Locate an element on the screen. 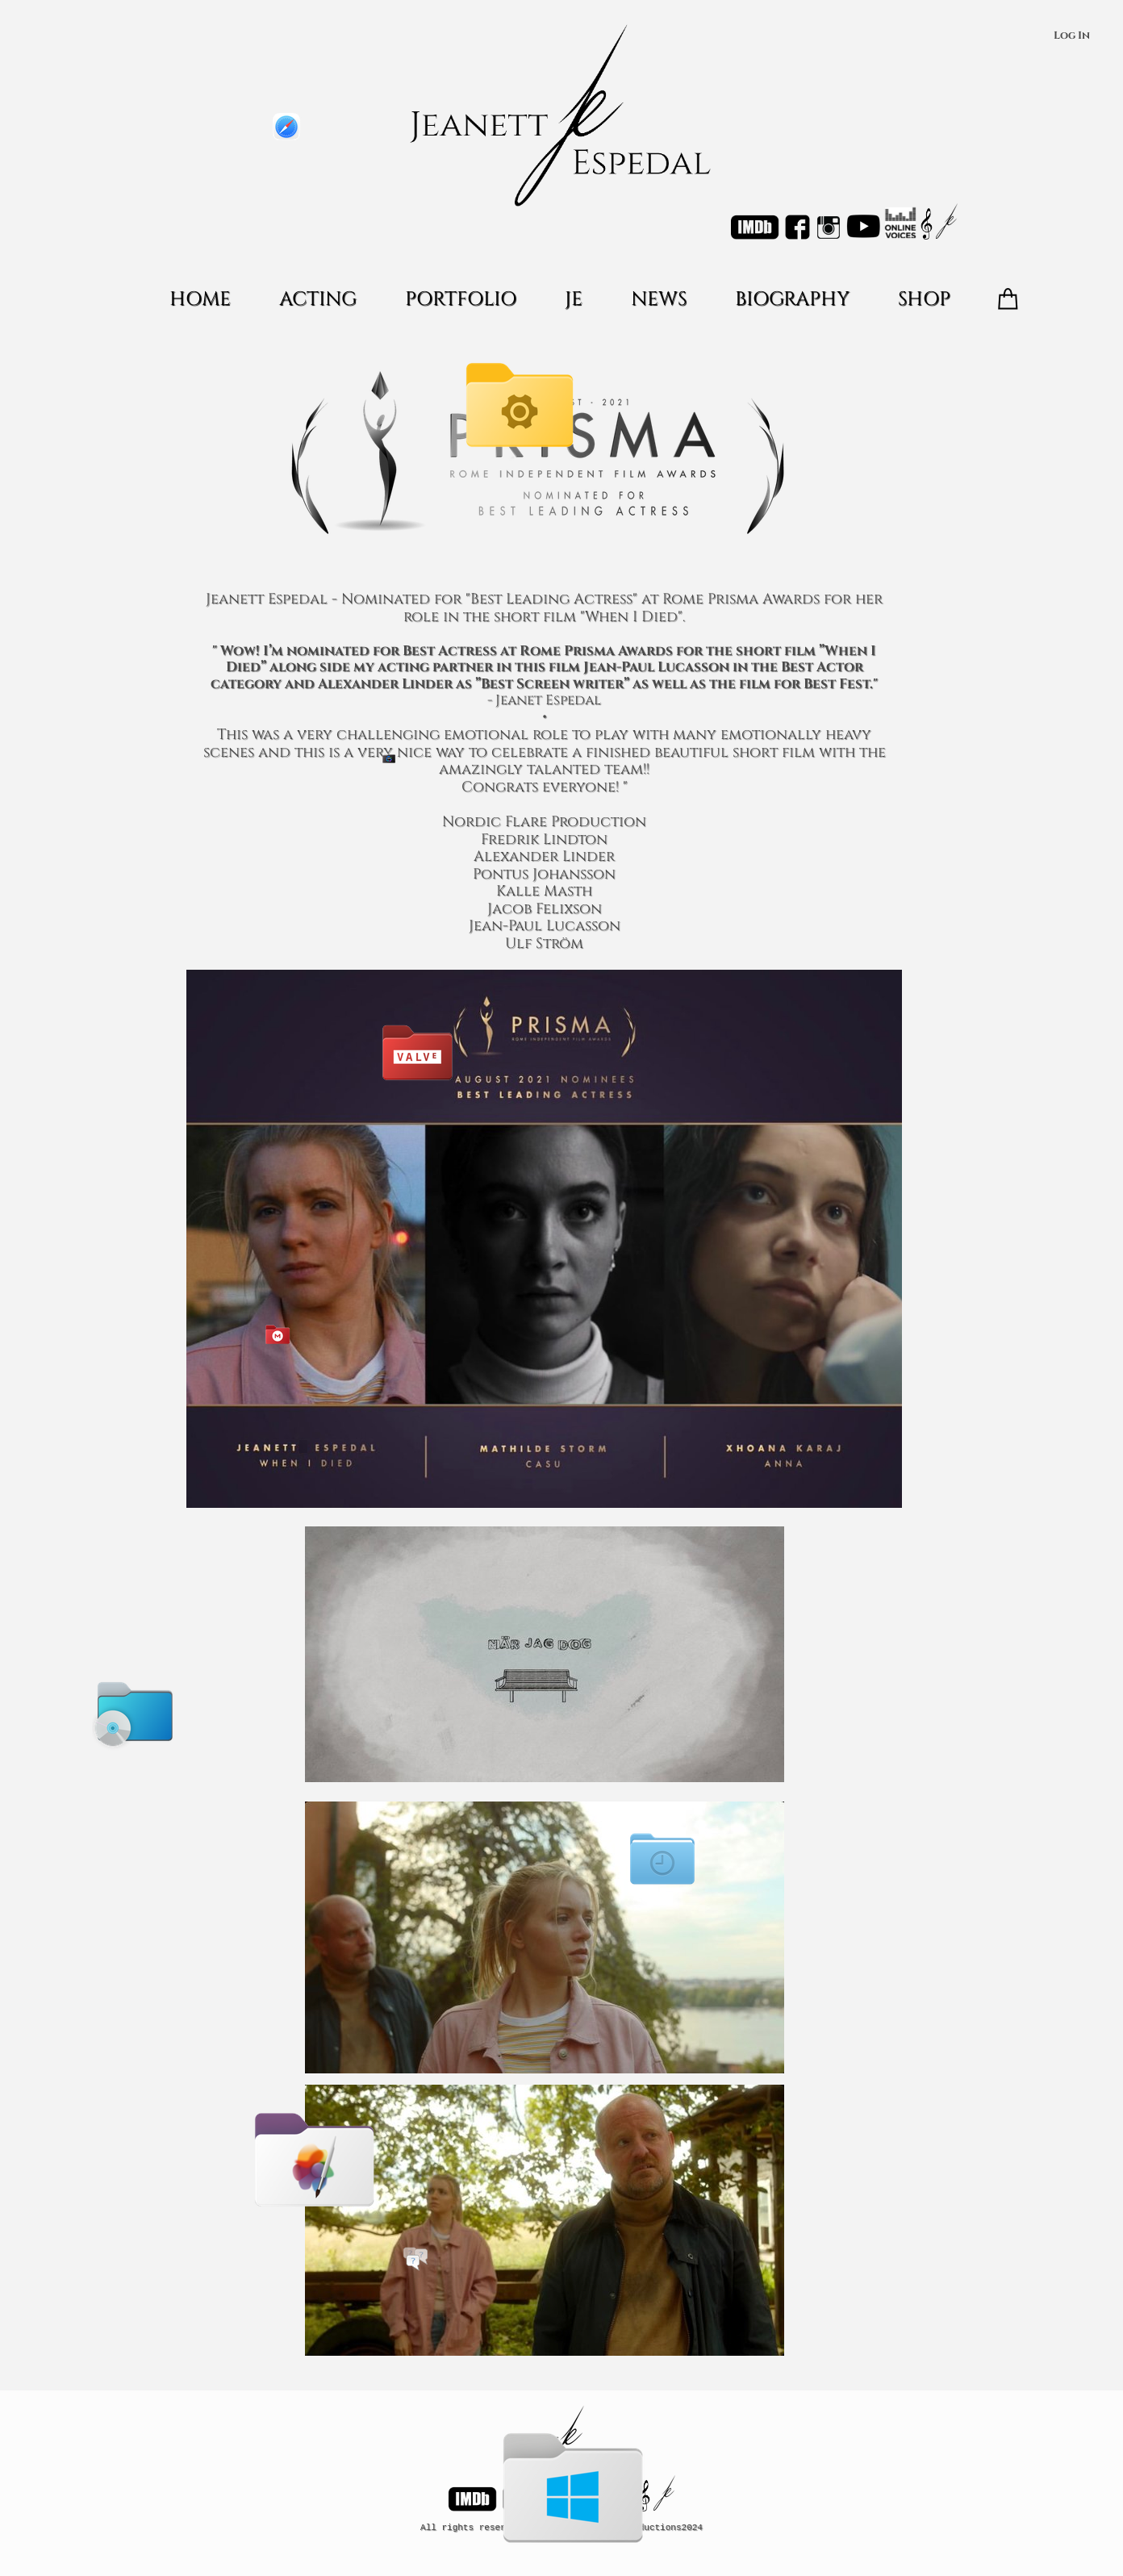 This screenshot has height=2576, width=1123. access temporary files folder is located at coordinates (662, 1859).